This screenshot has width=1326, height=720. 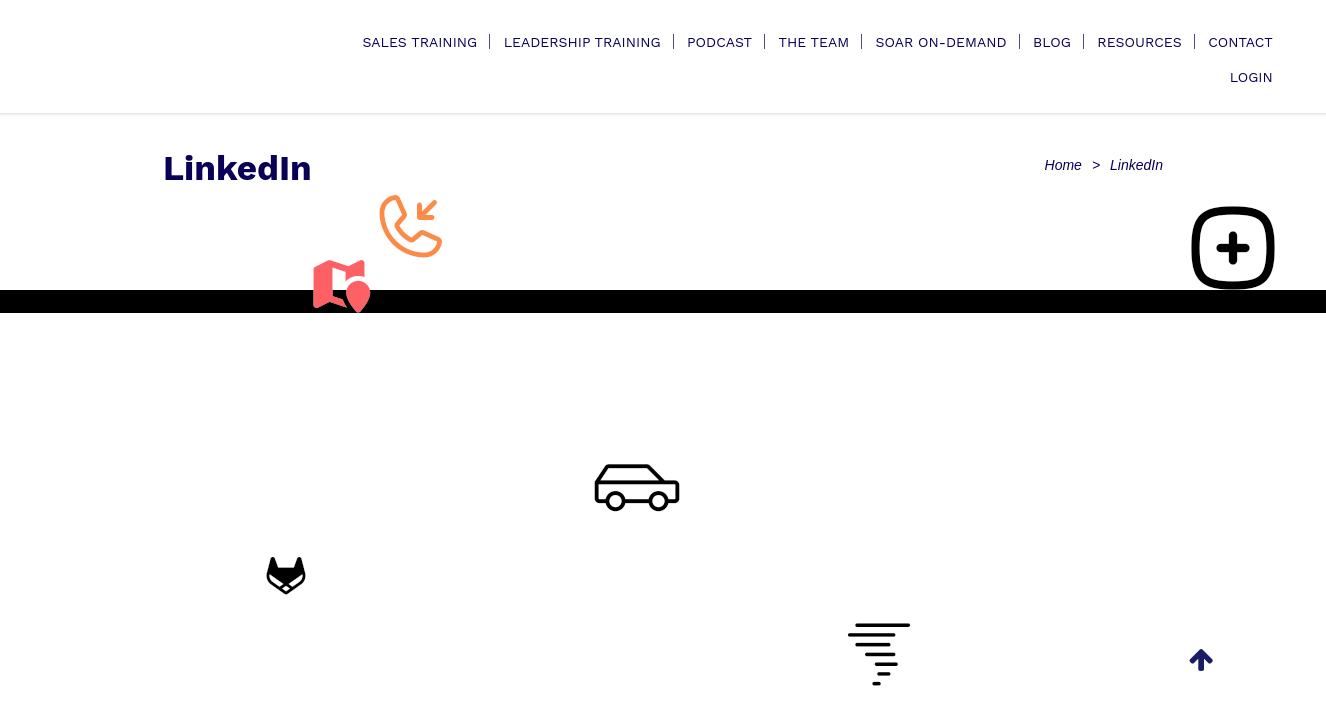 I want to click on add a new item, so click(x=1233, y=248).